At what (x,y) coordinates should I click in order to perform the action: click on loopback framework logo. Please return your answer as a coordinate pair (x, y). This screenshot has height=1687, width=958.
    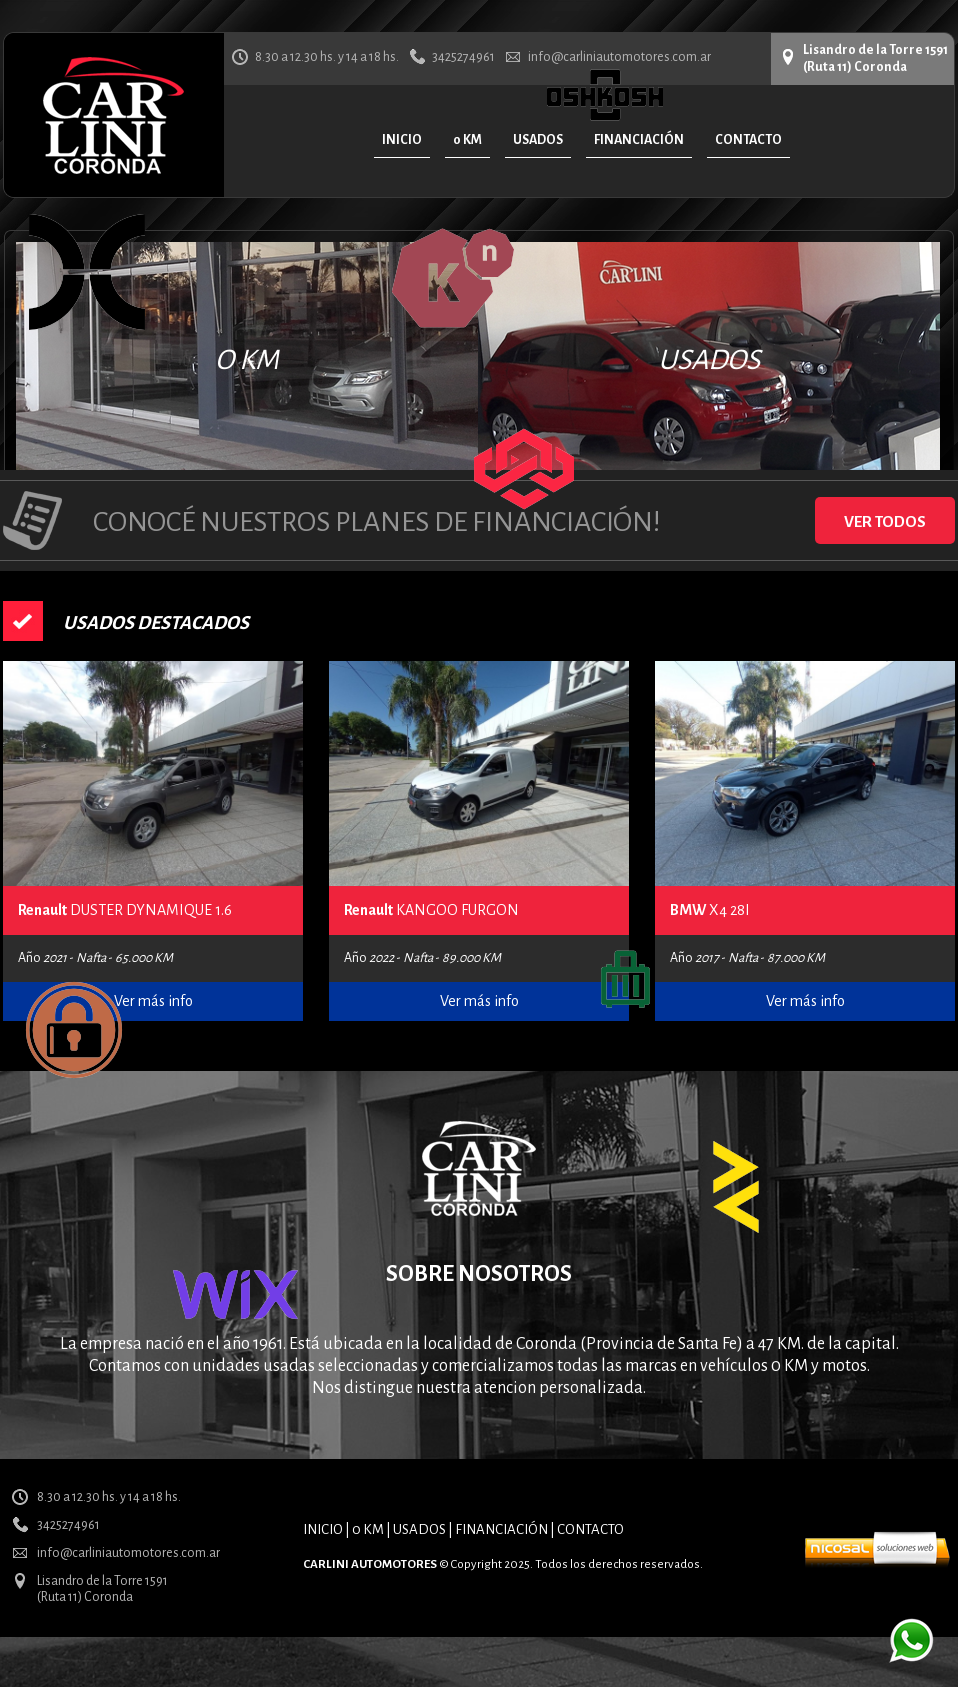
    Looking at the image, I should click on (524, 469).